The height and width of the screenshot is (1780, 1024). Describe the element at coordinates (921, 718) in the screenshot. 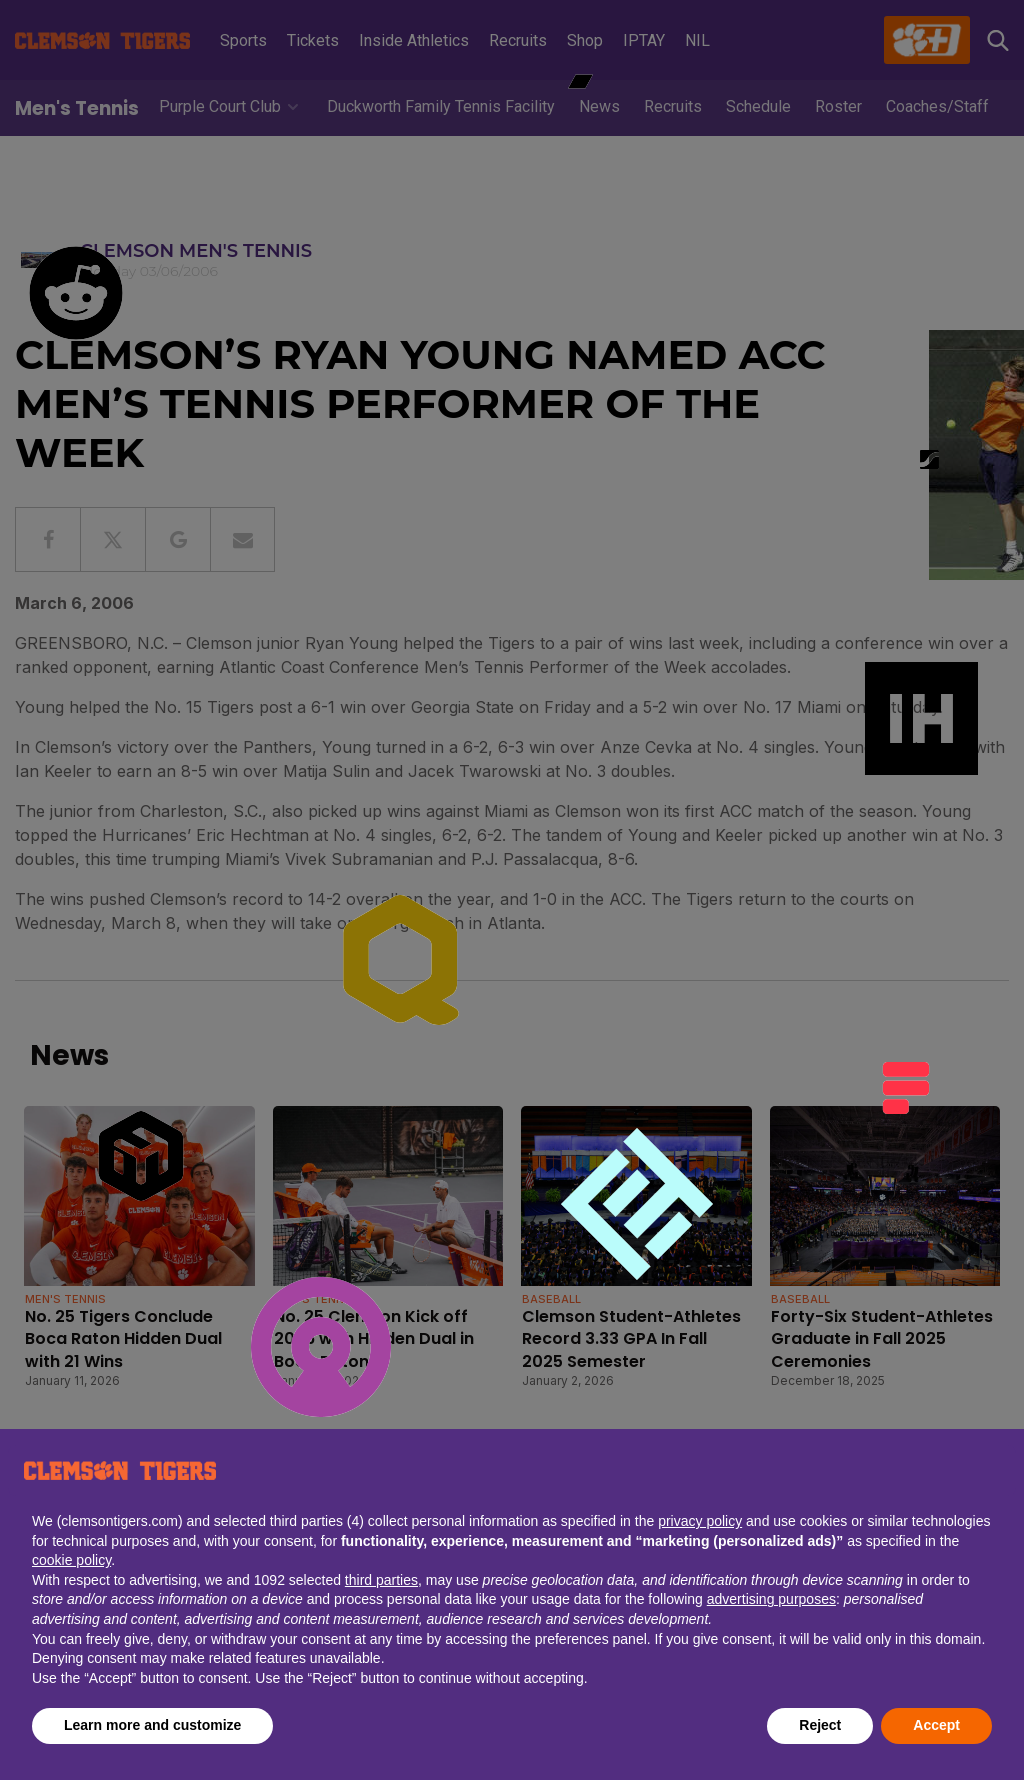

I see `visit the Indie Hackers community` at that location.